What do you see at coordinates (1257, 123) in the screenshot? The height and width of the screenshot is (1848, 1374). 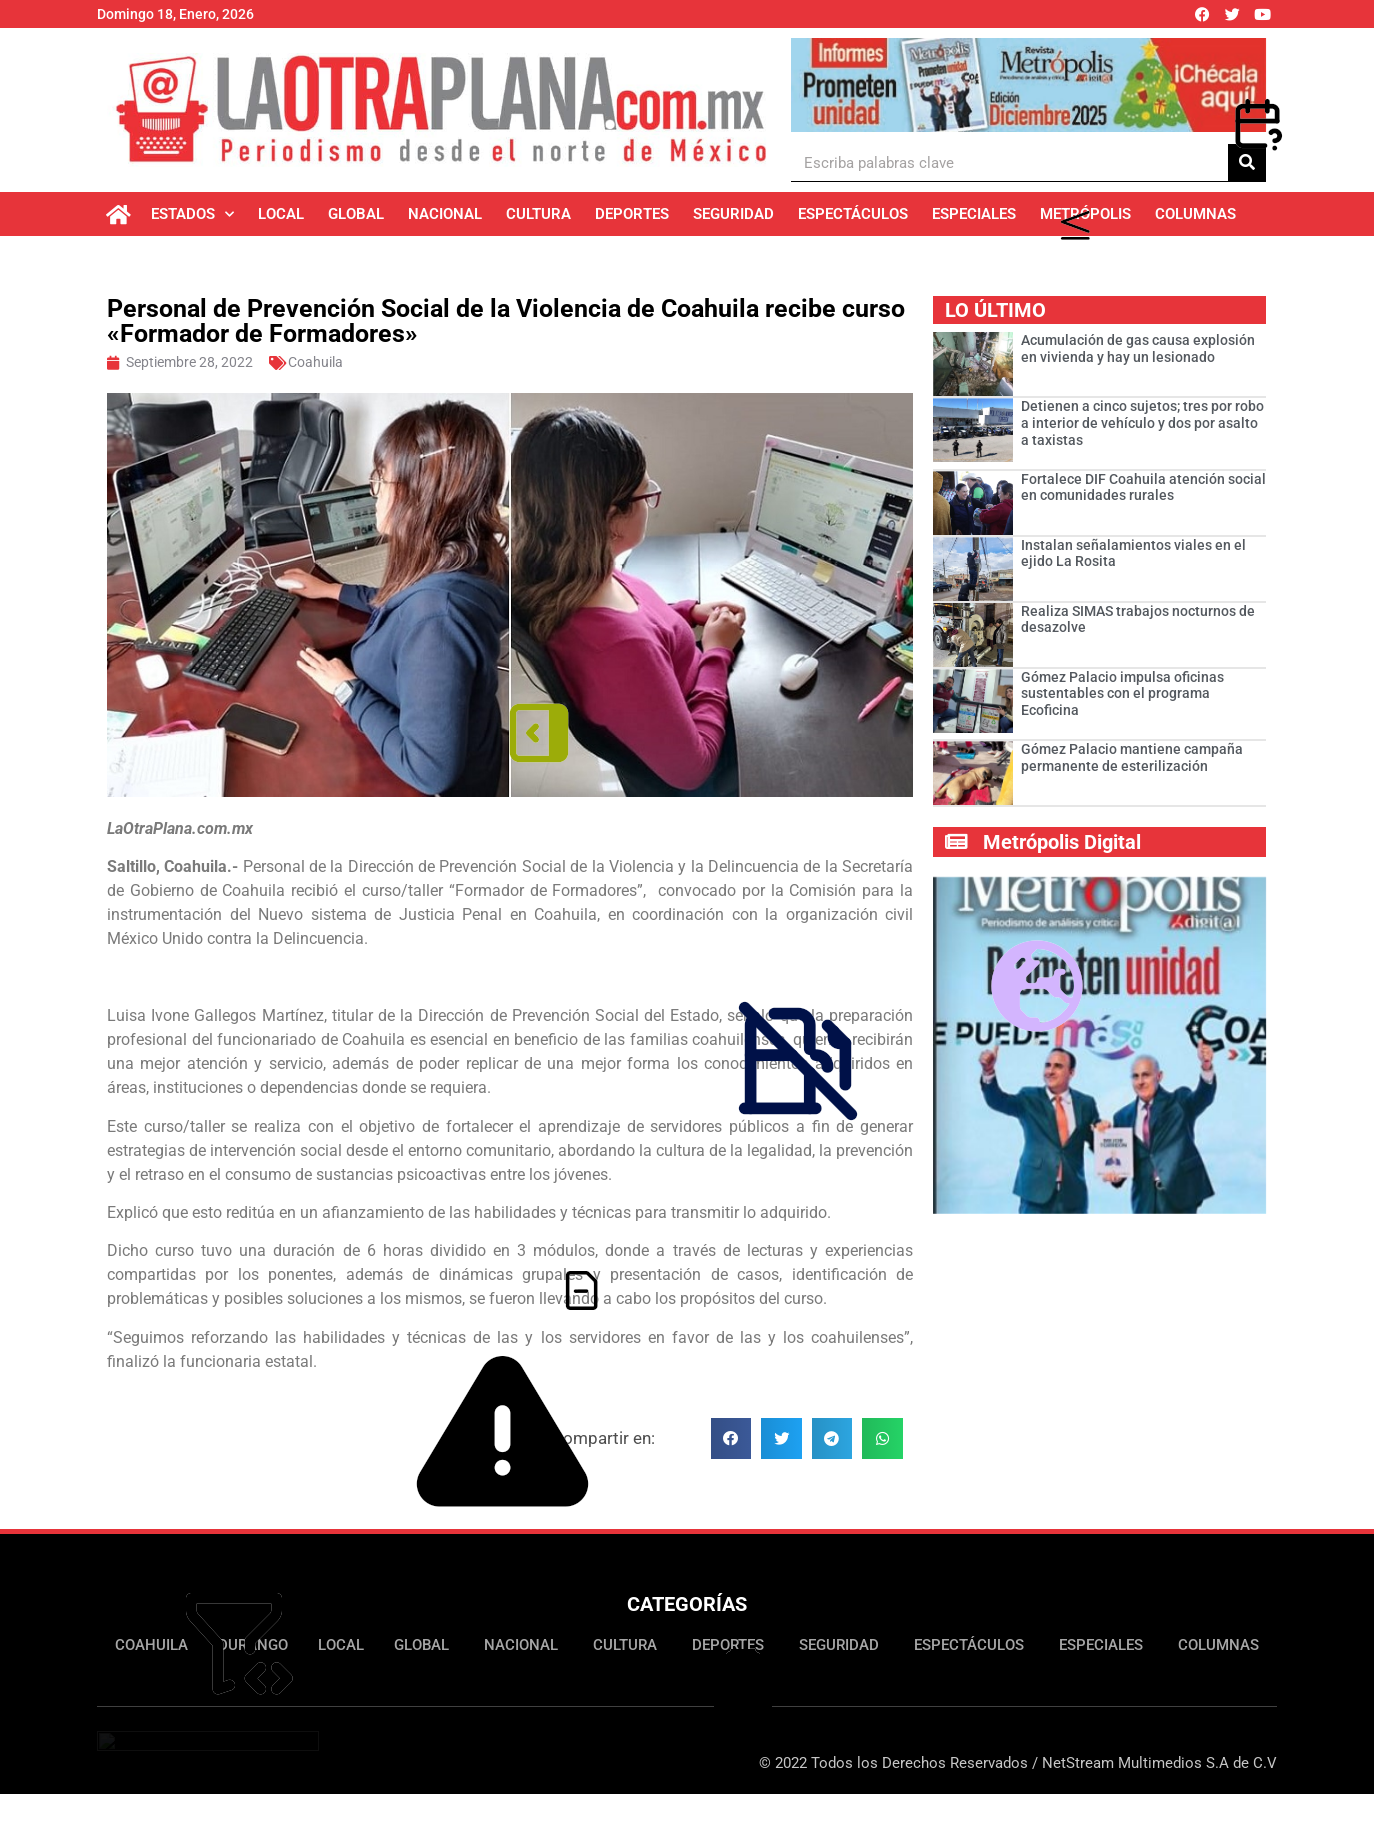 I see `check for unconfirmed or pending events` at bounding box center [1257, 123].